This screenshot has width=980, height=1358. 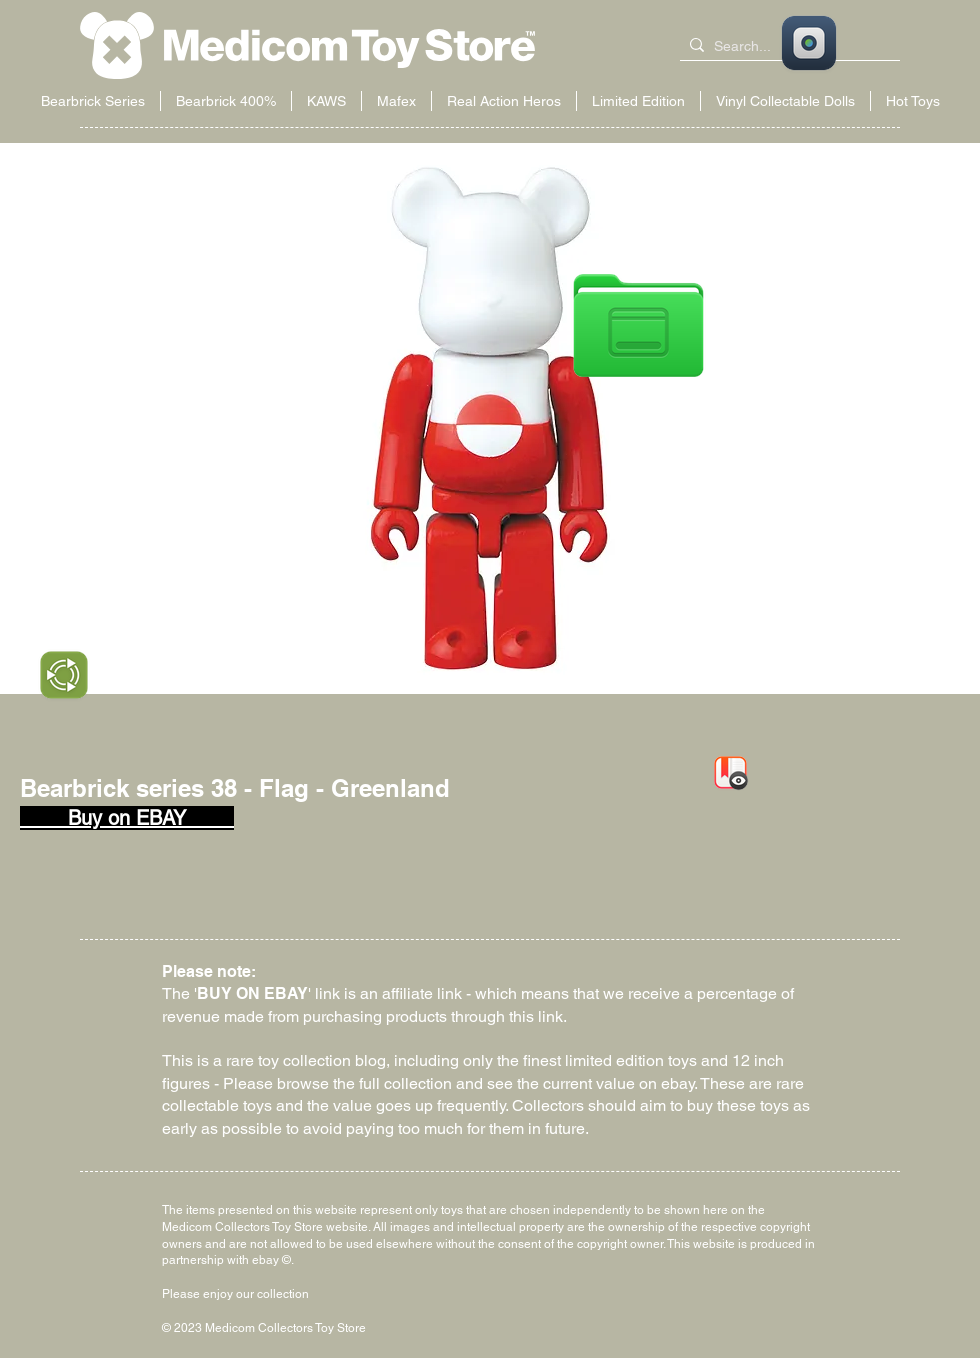 I want to click on open fondo wallpaper app, so click(x=809, y=43).